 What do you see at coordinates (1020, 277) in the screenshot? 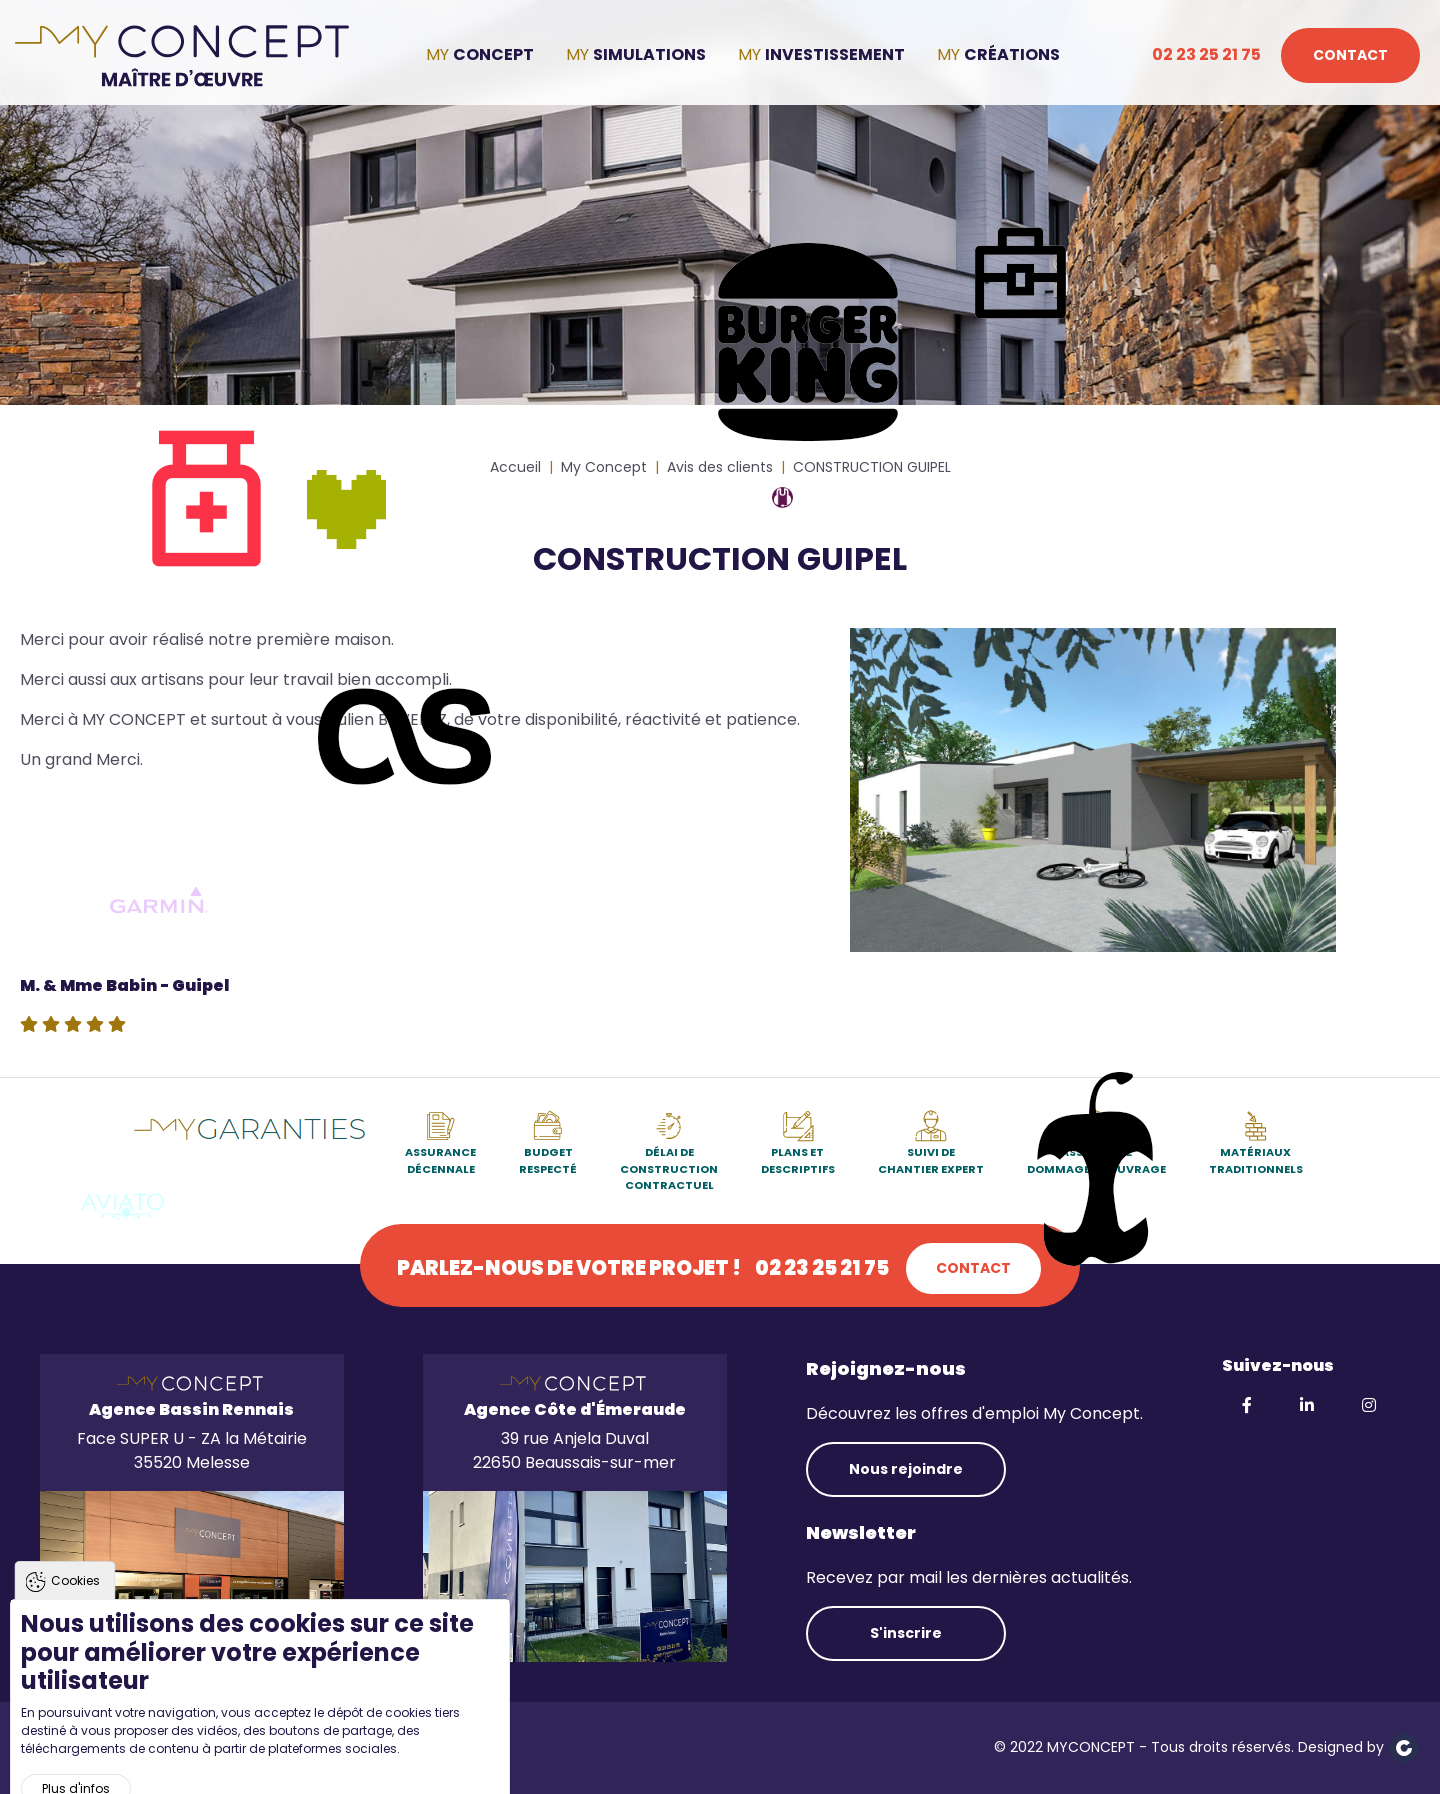
I see `access work or business documents` at bounding box center [1020, 277].